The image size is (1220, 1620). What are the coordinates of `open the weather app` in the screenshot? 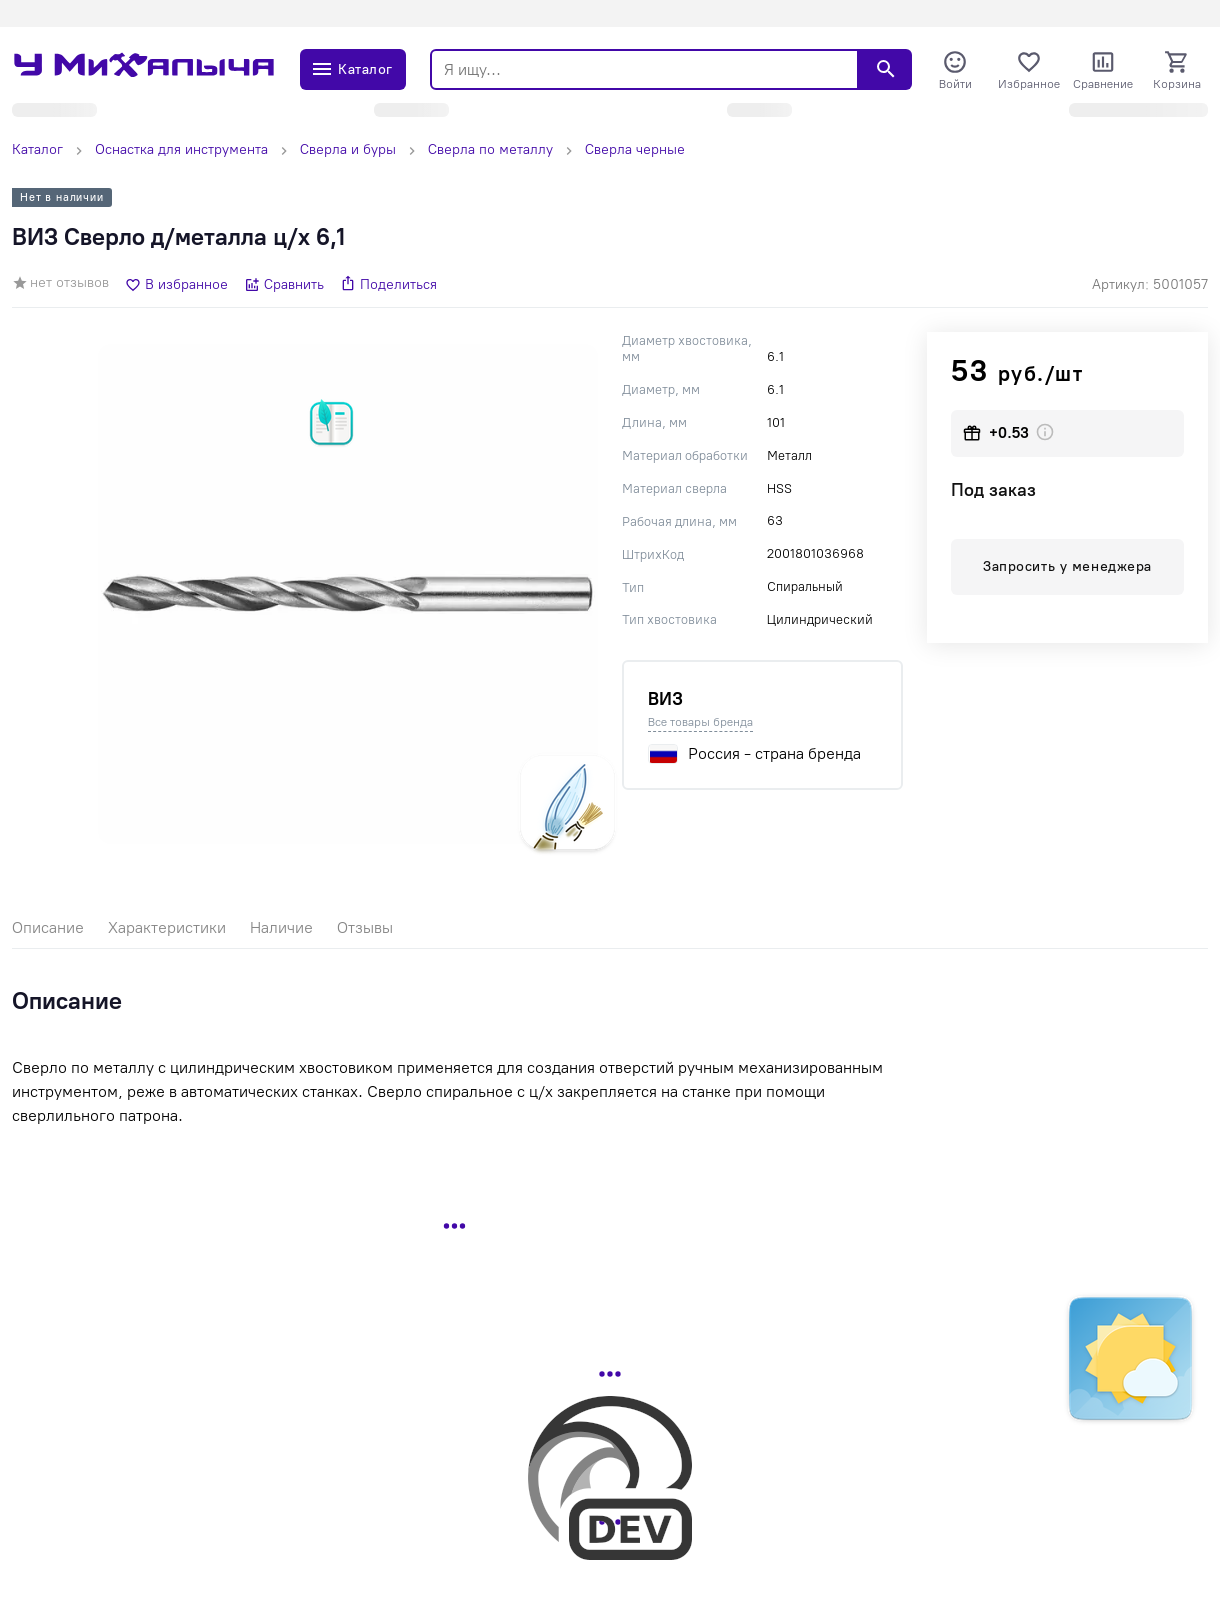 It's located at (1130, 1358).